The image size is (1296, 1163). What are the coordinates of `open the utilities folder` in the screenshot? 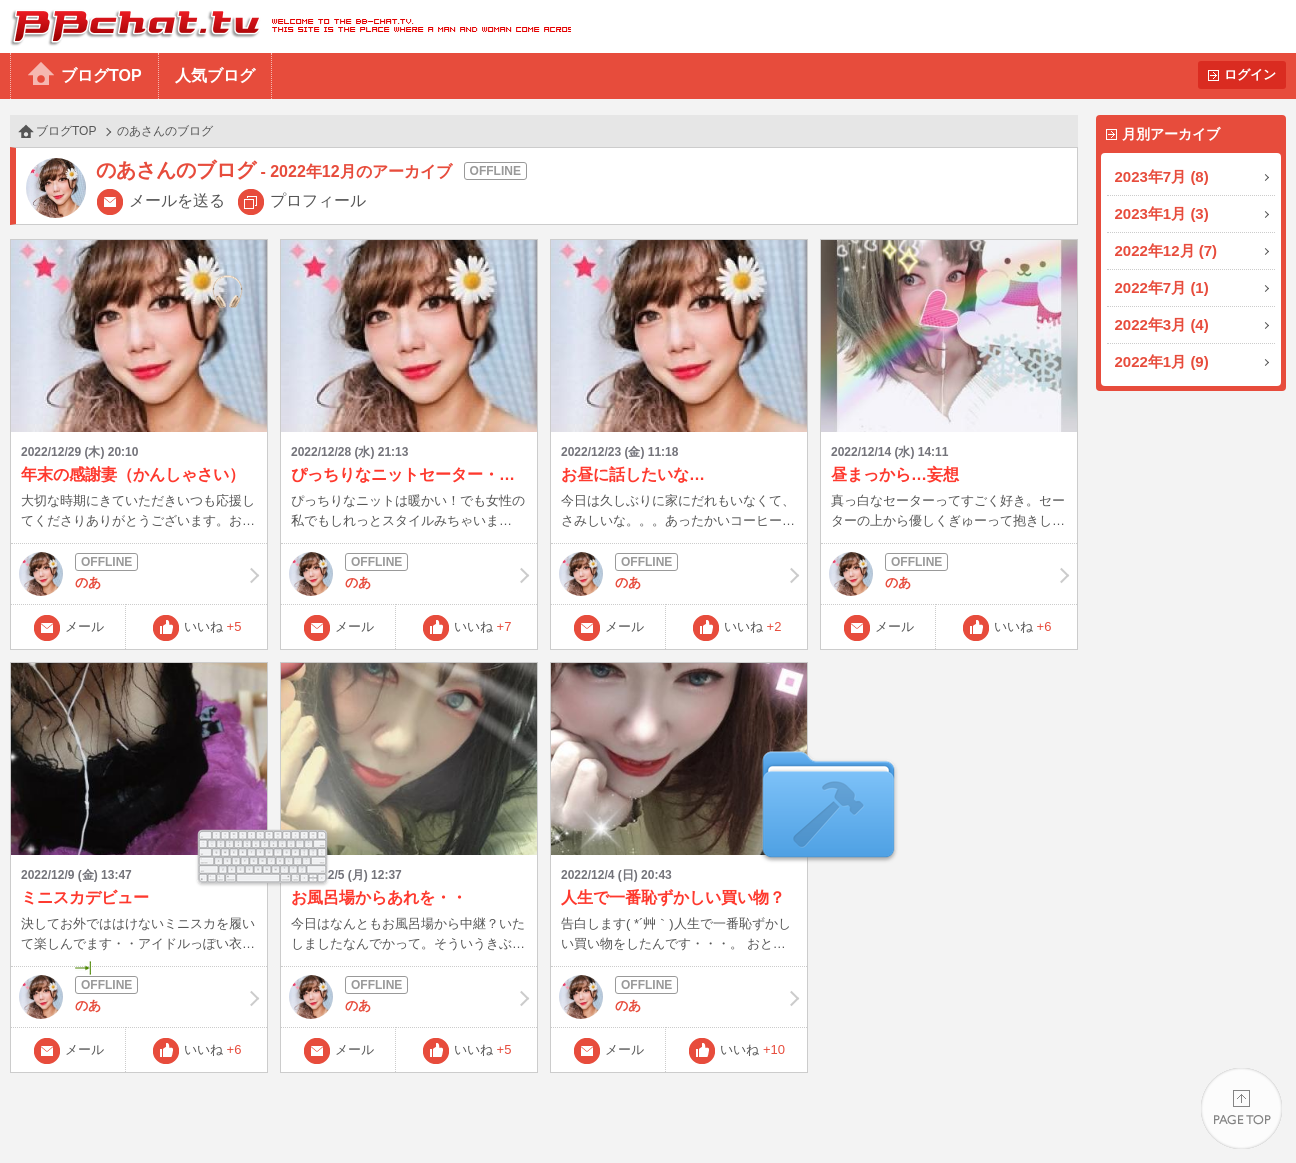 It's located at (828, 804).